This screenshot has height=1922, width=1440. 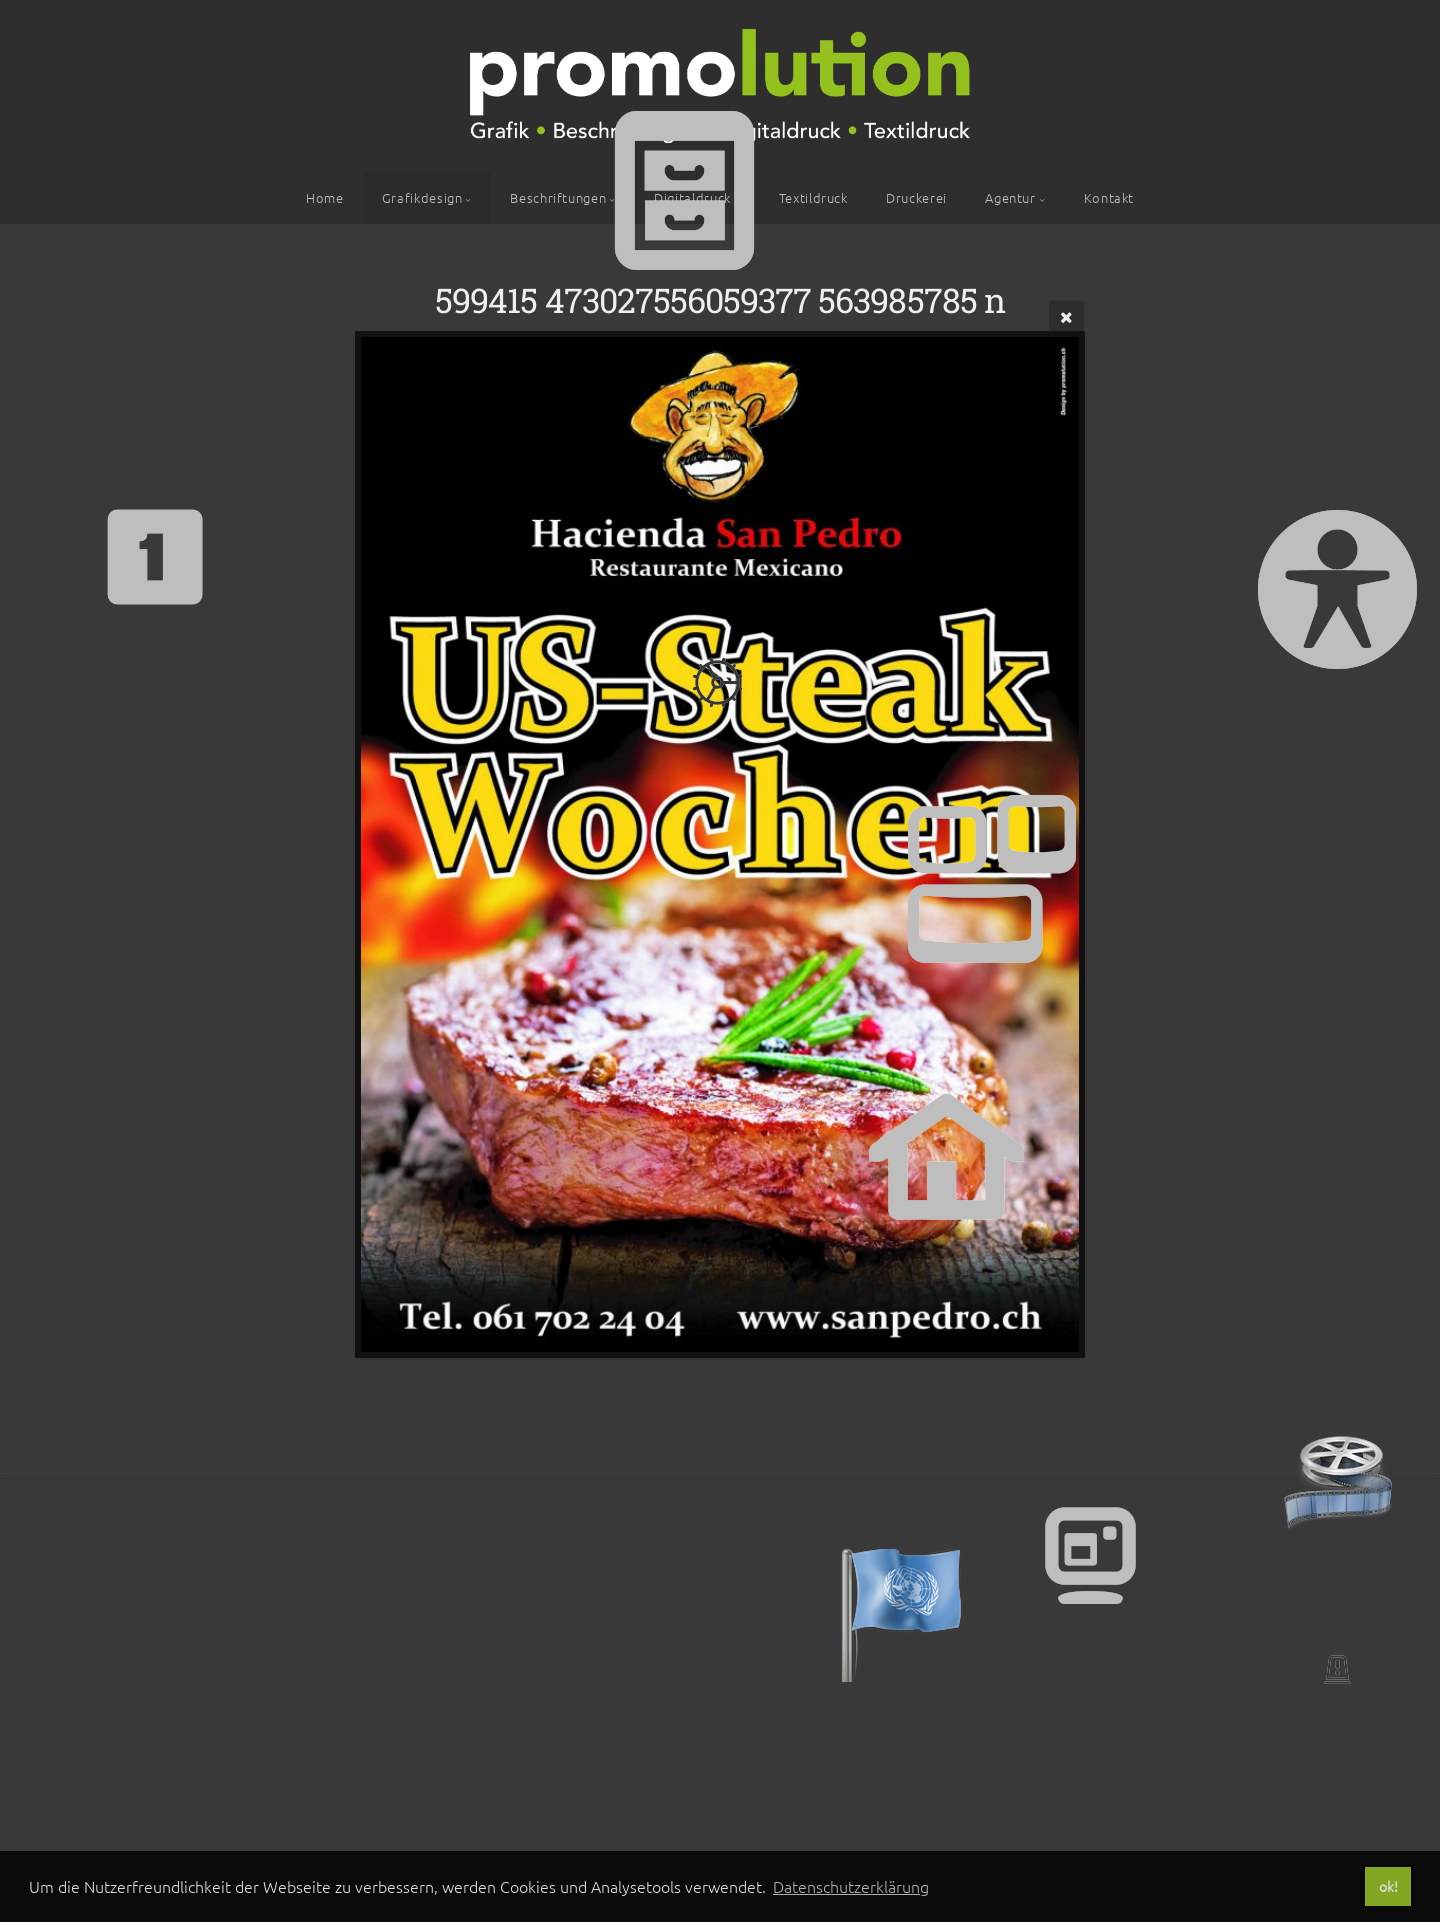 I want to click on indicates a video file type, so click(x=1338, y=1486).